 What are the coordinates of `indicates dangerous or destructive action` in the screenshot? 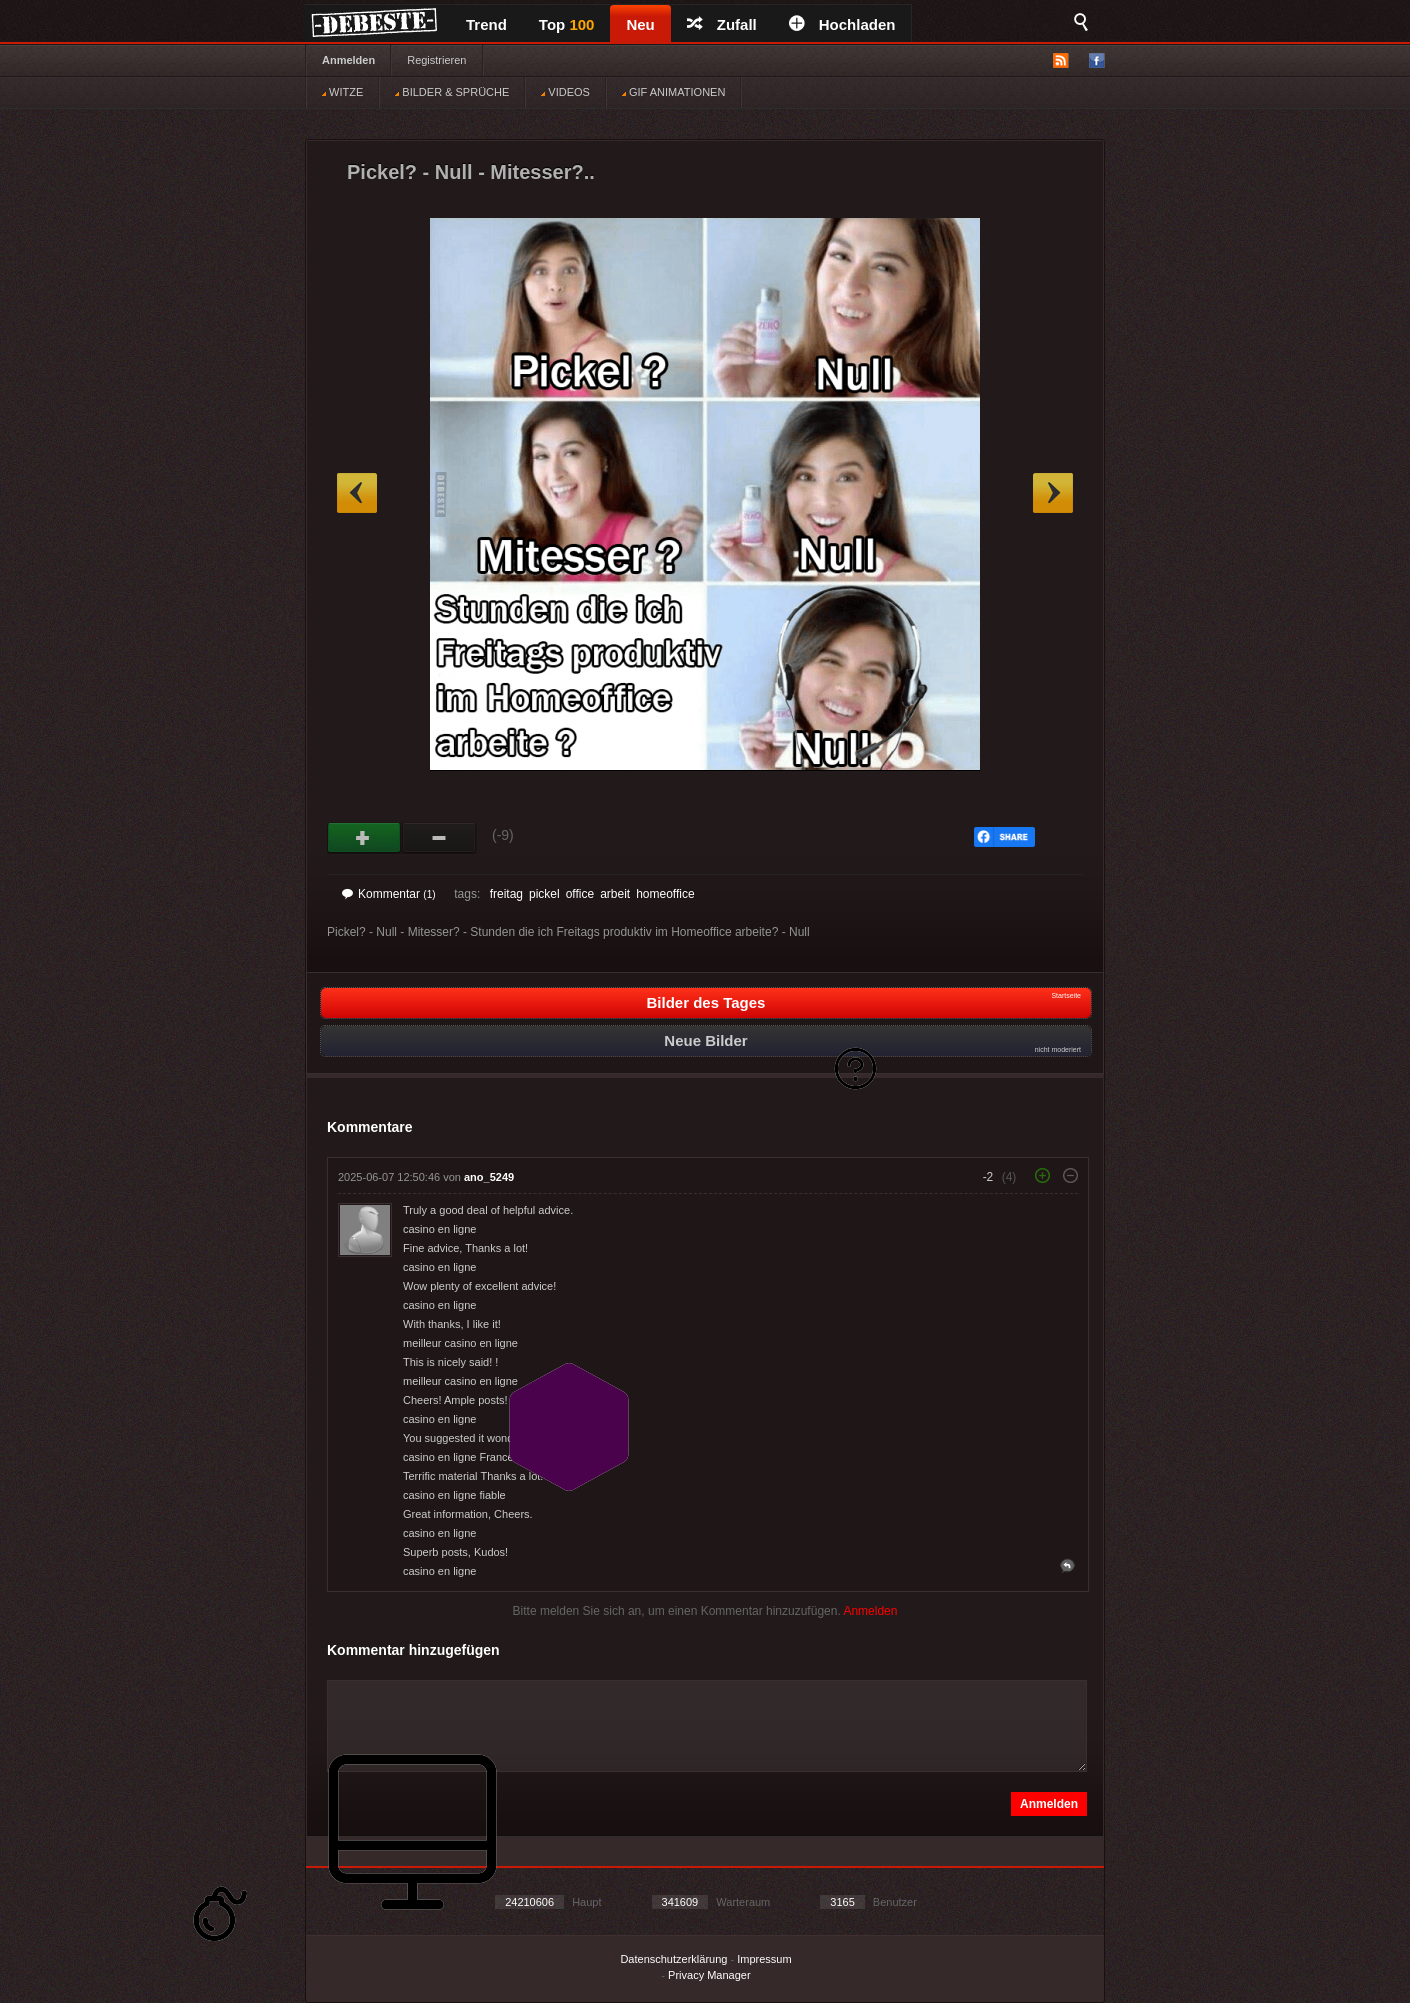 It's located at (218, 1913).